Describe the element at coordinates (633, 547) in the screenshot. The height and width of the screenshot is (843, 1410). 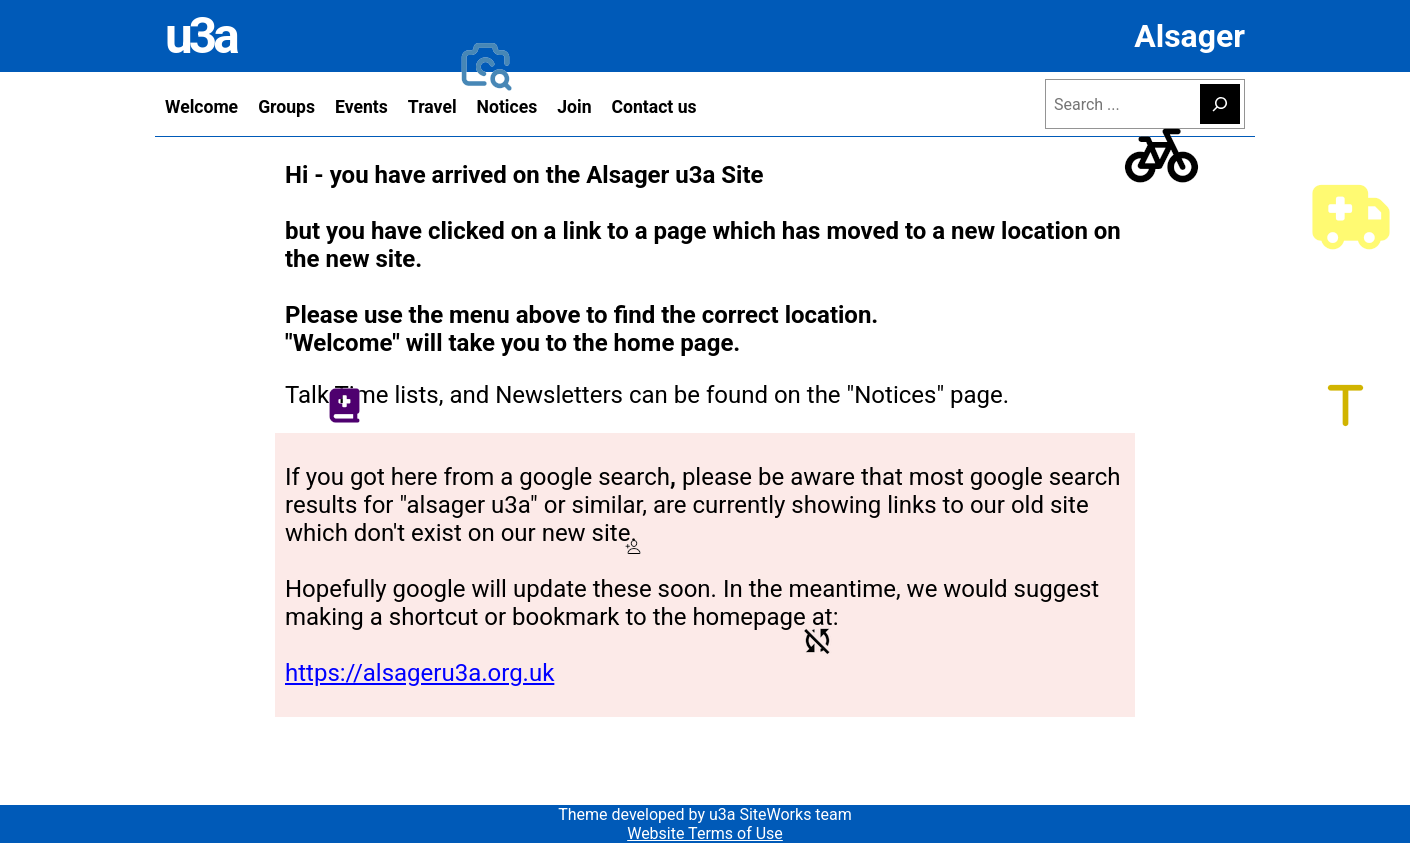
I see `add a new contact` at that location.